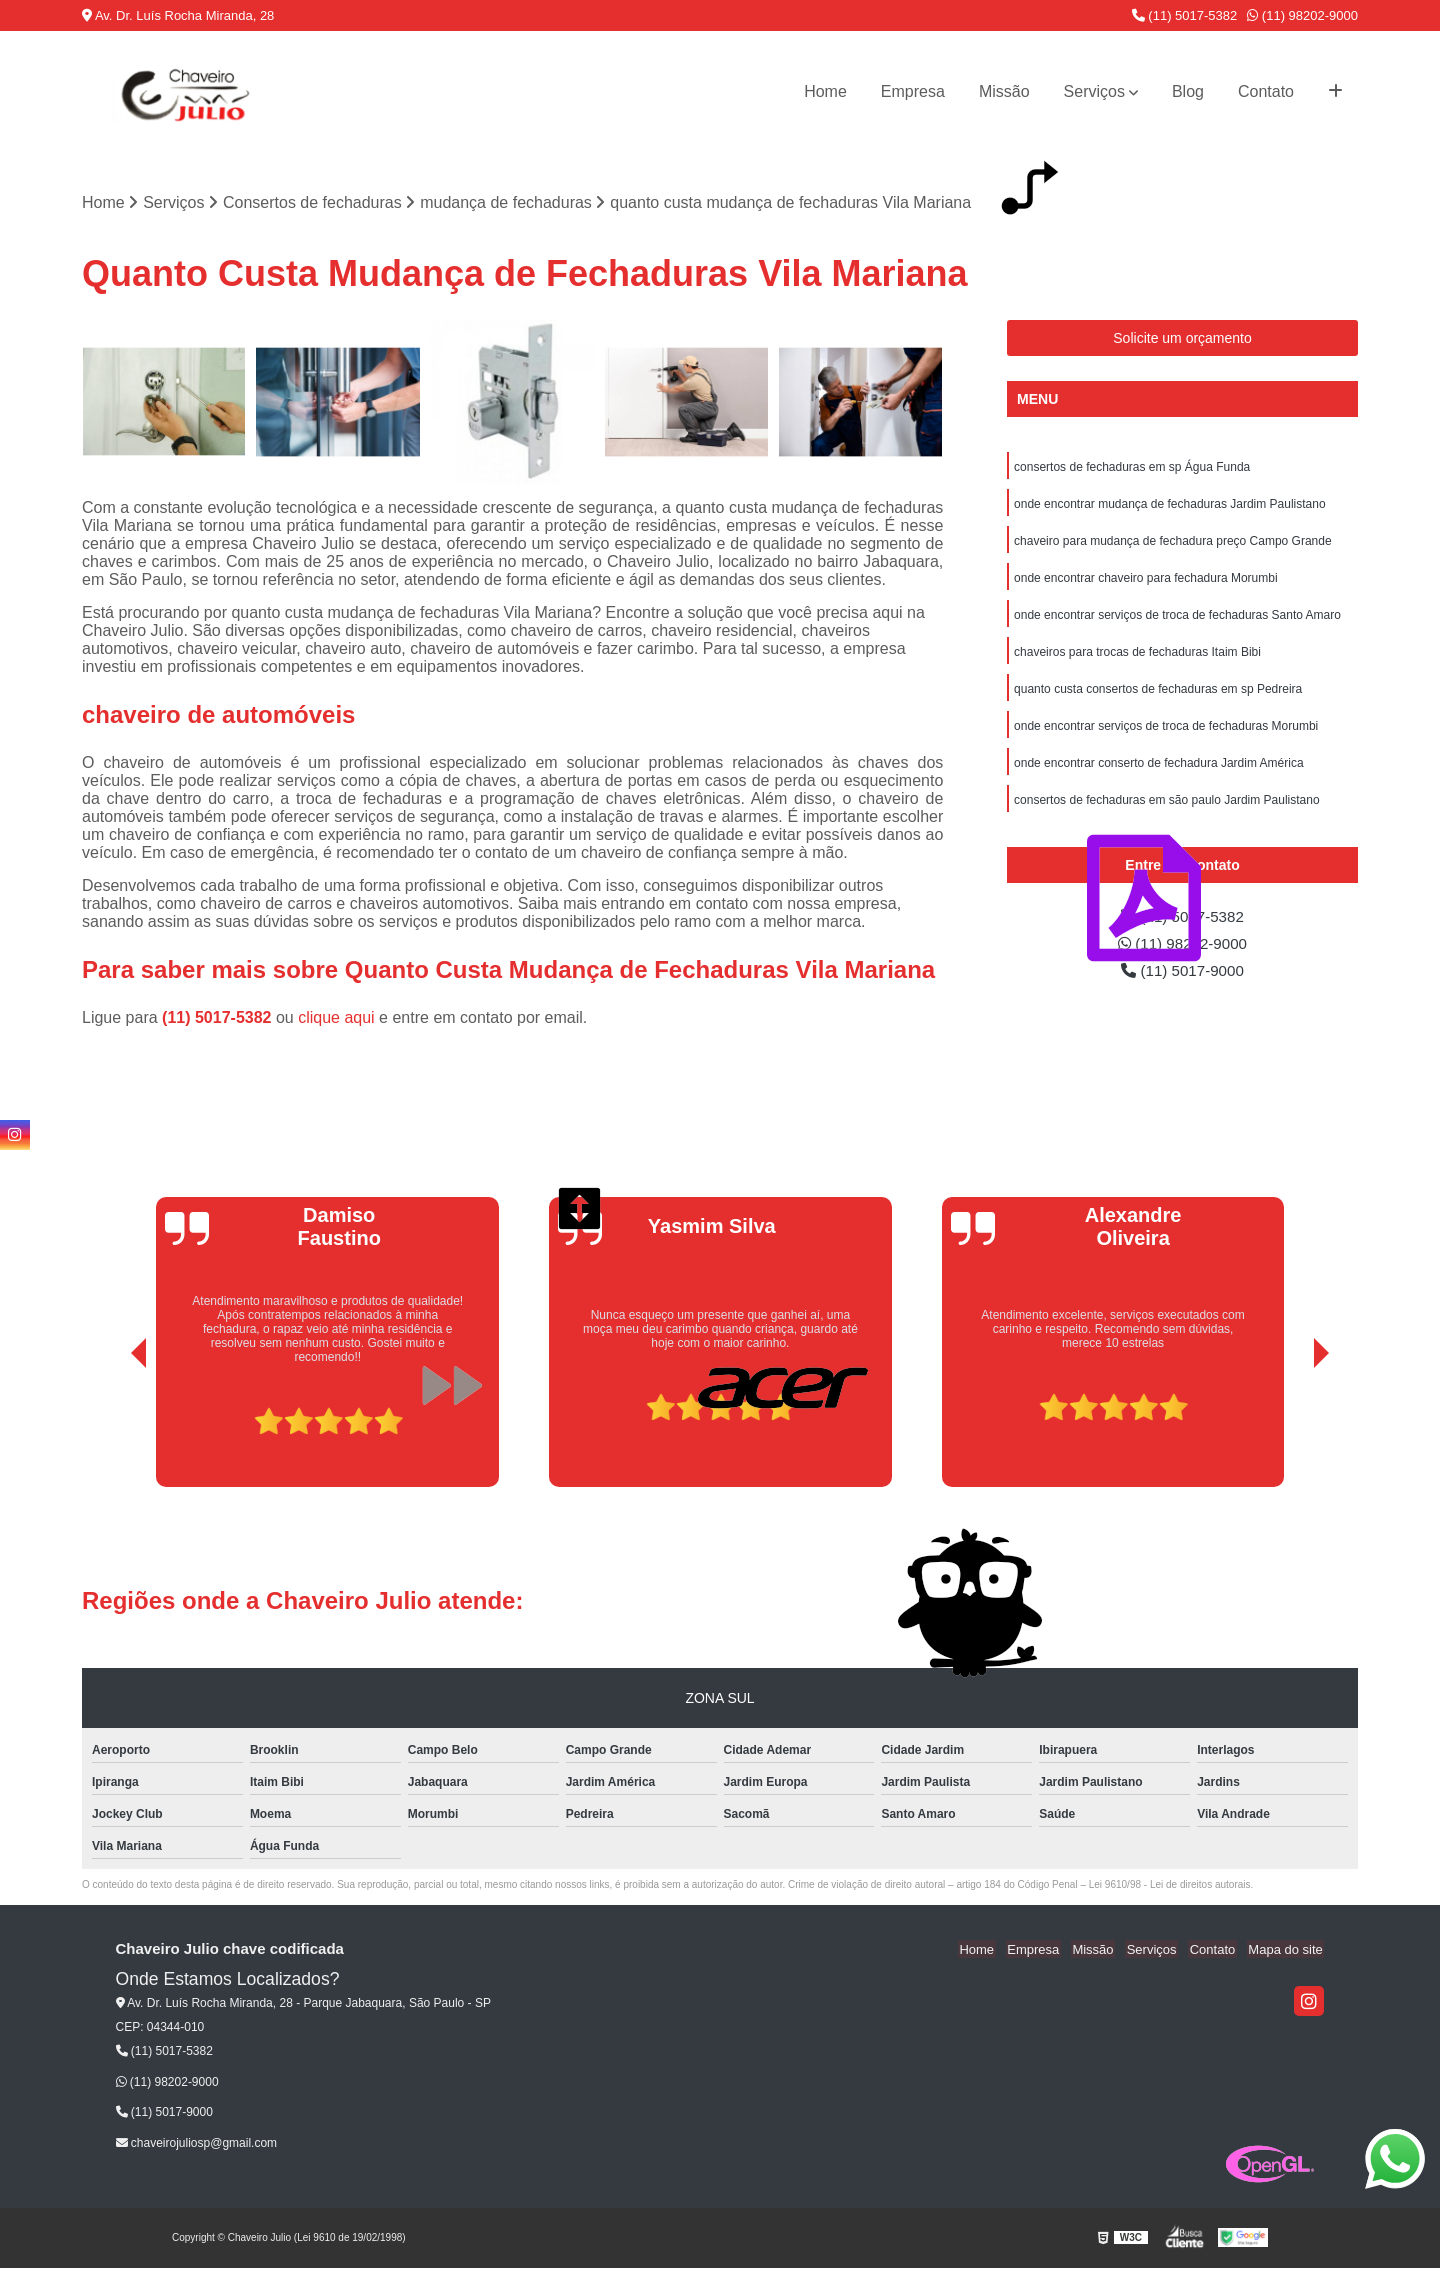 This screenshot has height=2269, width=1440. Describe the element at coordinates (450, 1385) in the screenshot. I see `fast forward media playback` at that location.